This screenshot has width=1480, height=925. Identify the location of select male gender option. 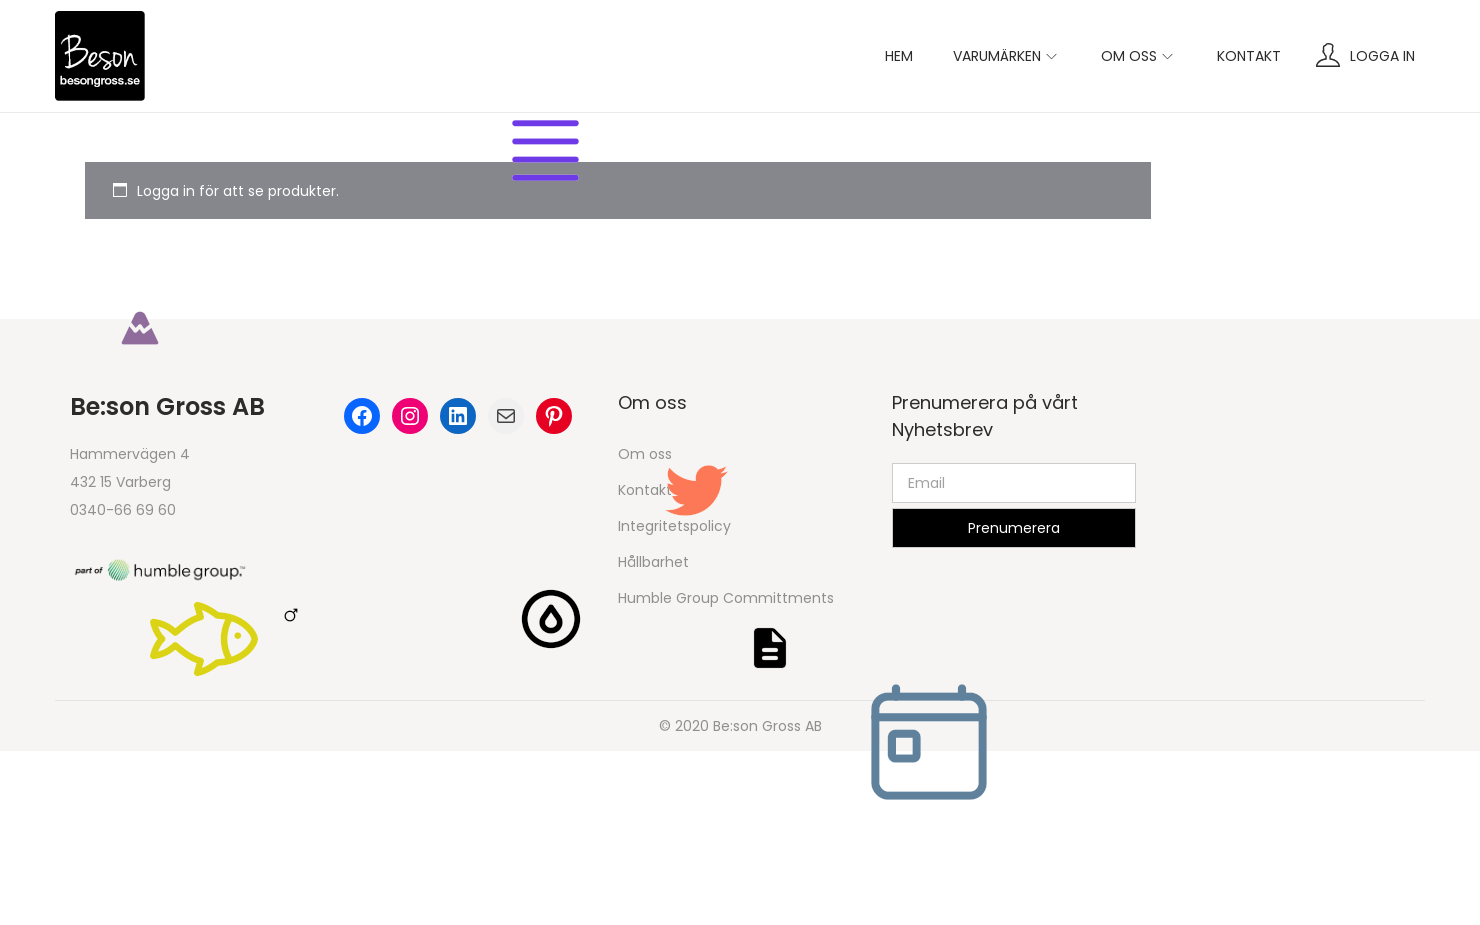
(291, 615).